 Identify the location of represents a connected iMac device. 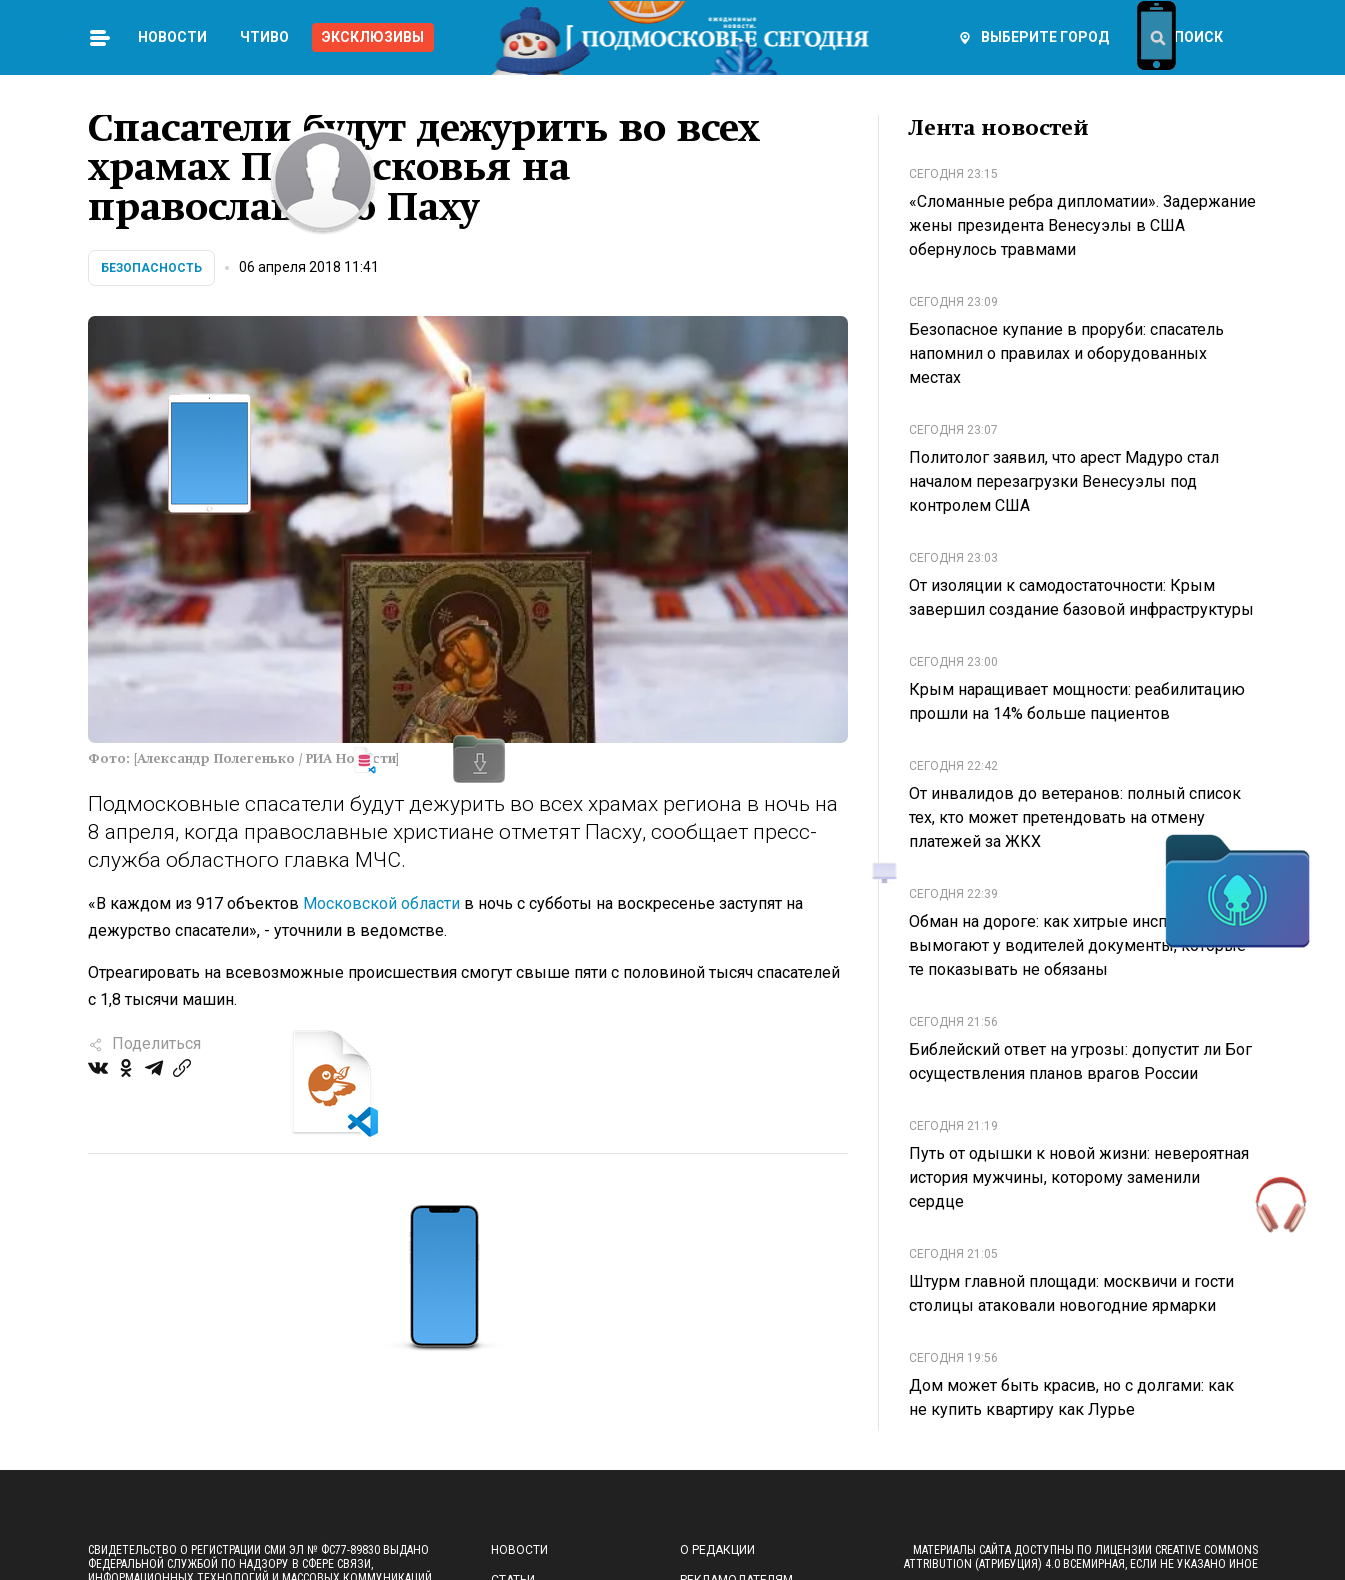
(884, 872).